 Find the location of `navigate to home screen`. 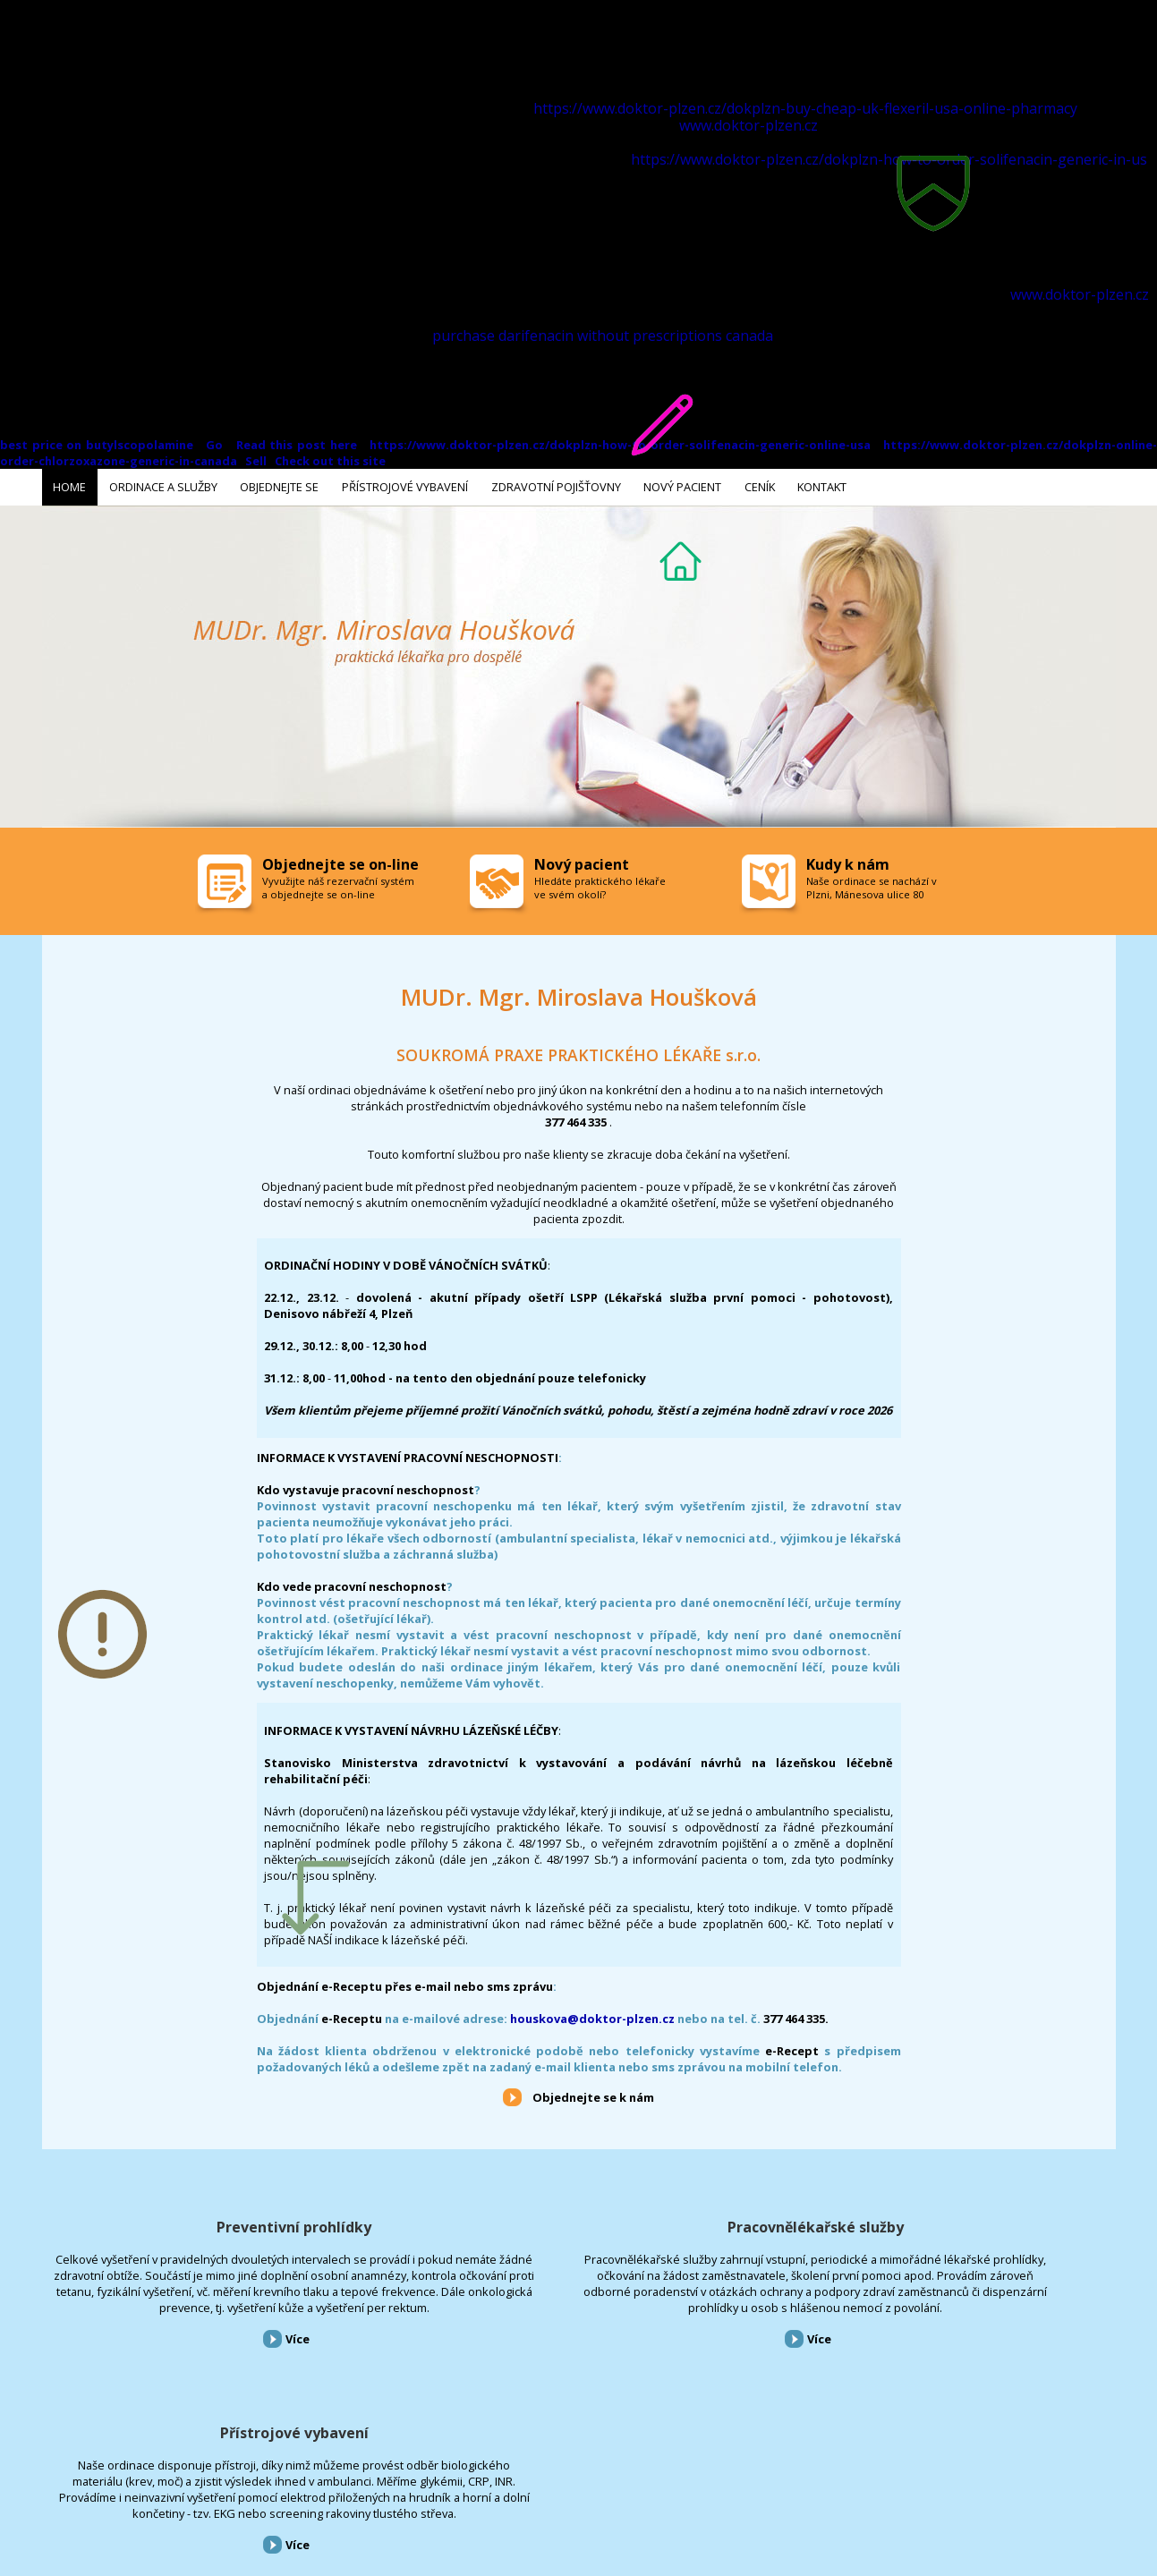

navigate to home screen is located at coordinates (680, 561).